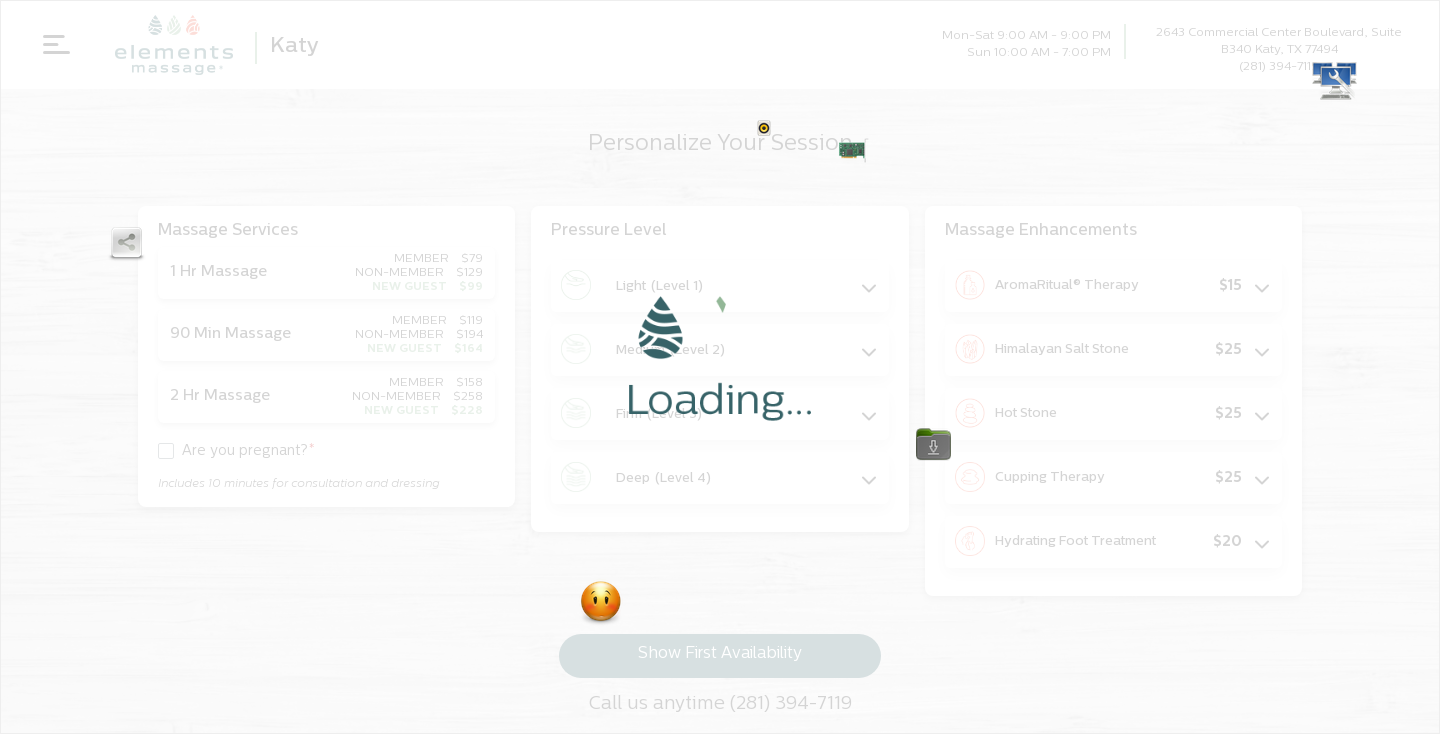 This screenshot has width=1440, height=734. What do you see at coordinates (601, 603) in the screenshot?
I see `indicates embarrassment or awkwardness in a message` at bounding box center [601, 603].